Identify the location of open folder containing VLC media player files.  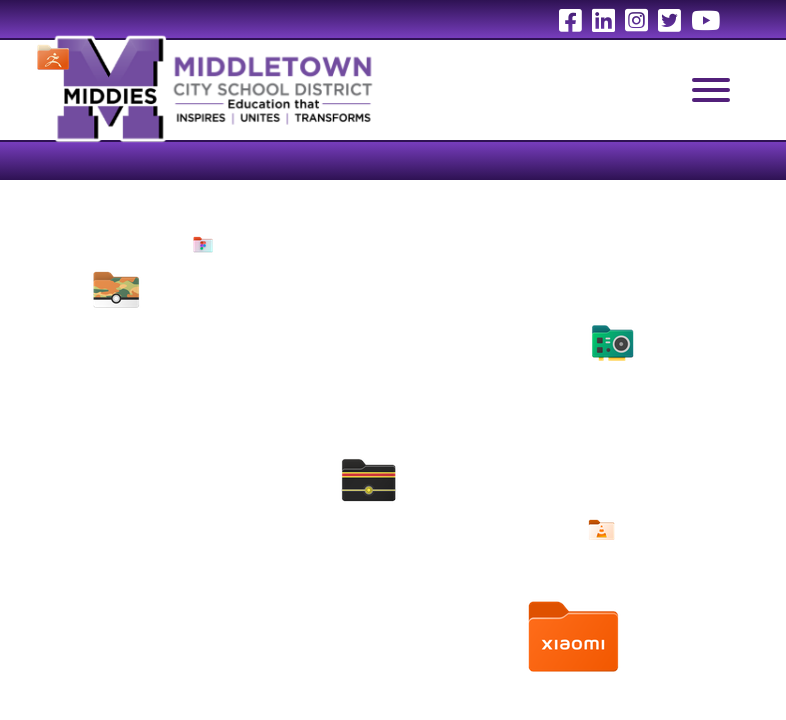
(601, 530).